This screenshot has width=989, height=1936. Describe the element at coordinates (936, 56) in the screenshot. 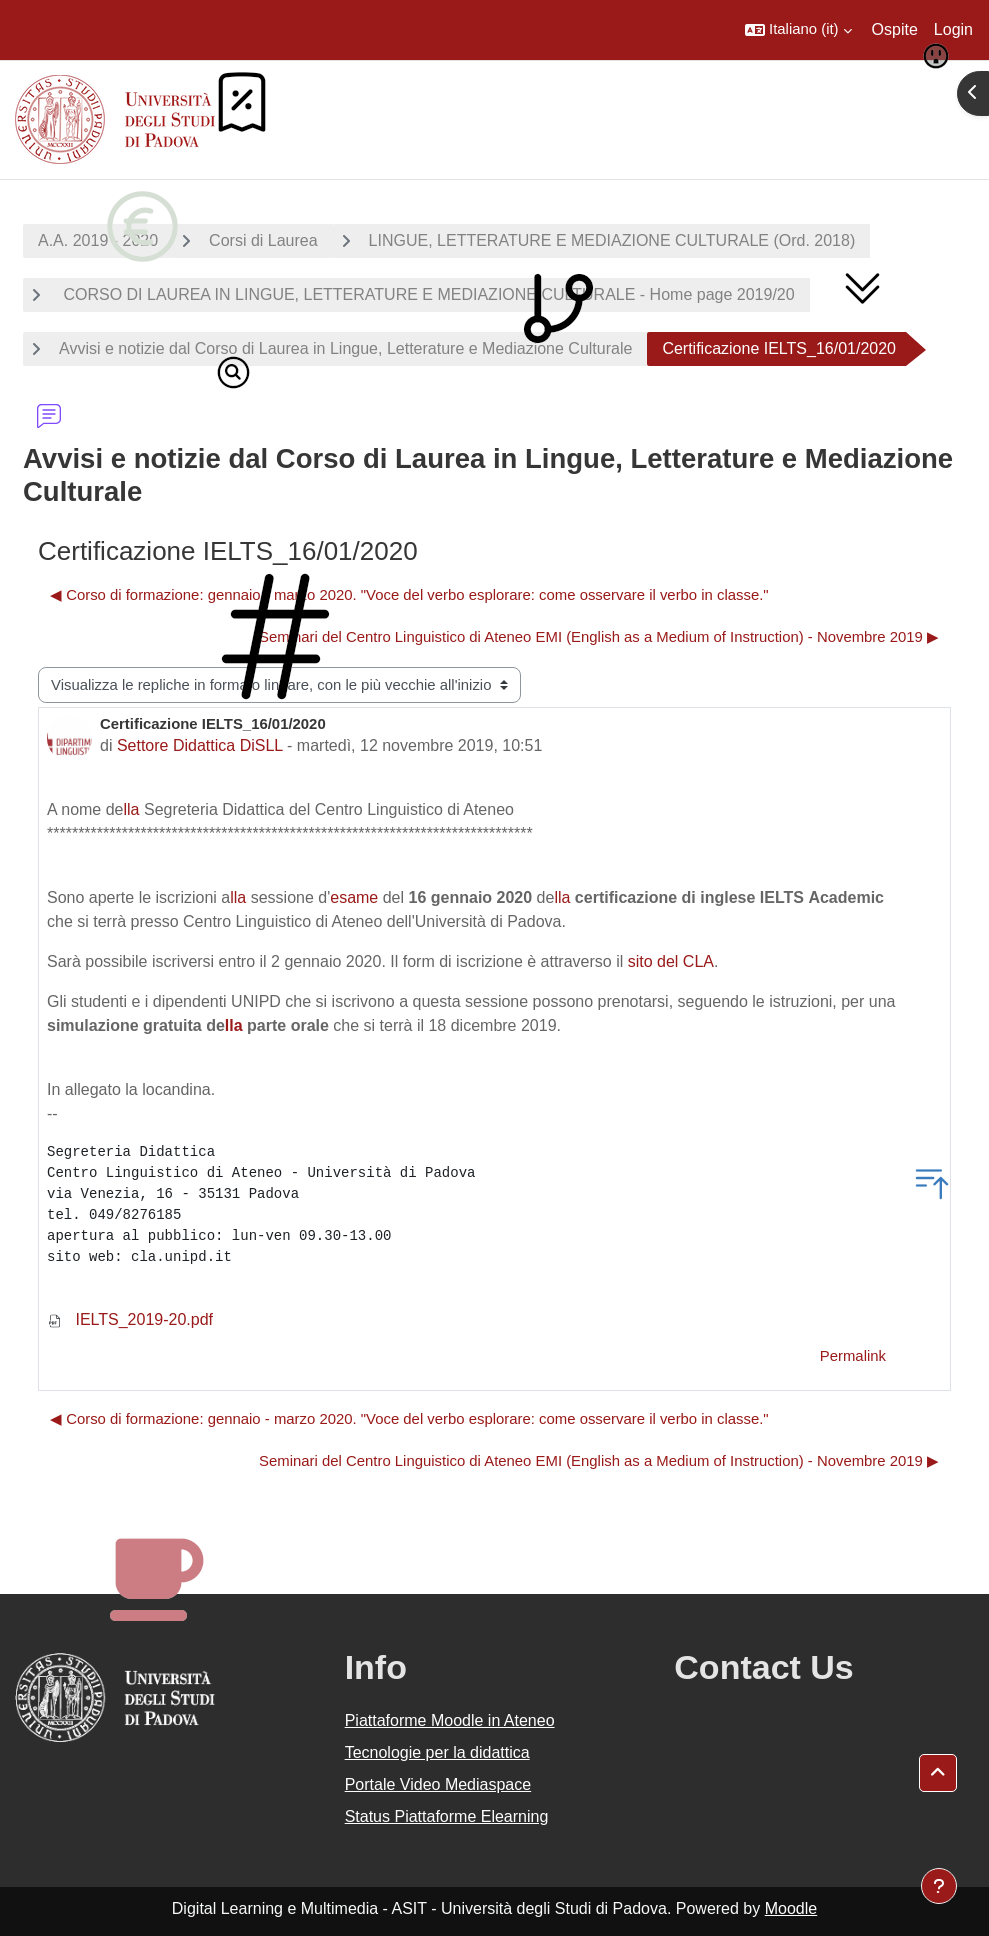

I see `indicates power outlet or electrical socket availability` at that location.